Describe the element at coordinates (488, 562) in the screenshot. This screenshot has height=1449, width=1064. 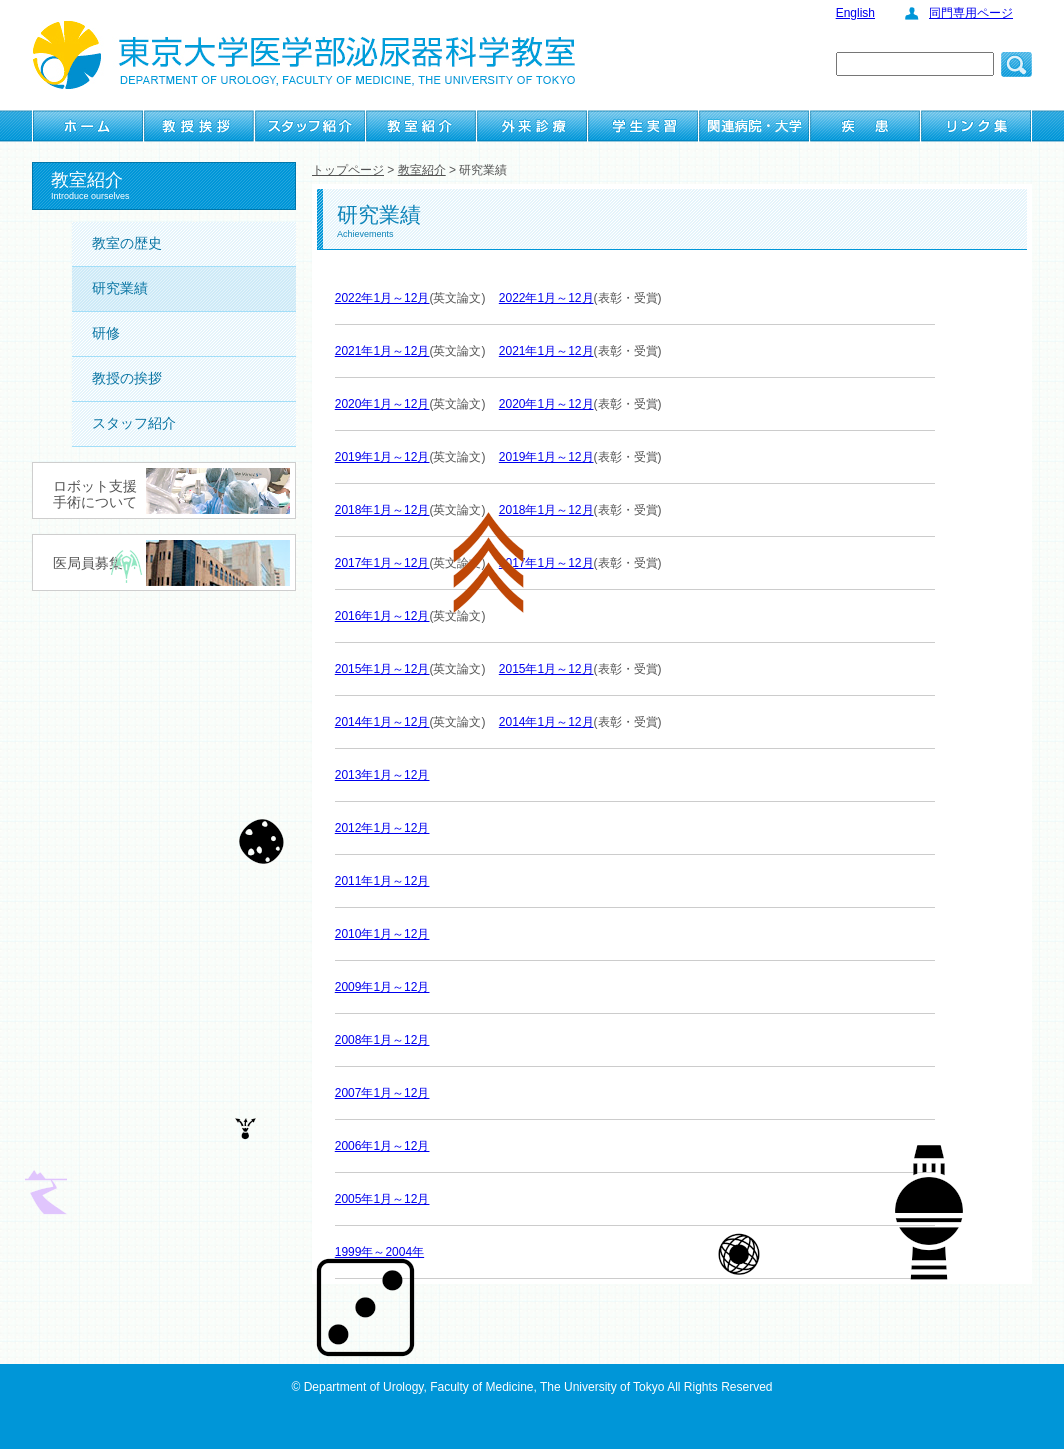
I see `indicates sergeant rank or military status` at that location.